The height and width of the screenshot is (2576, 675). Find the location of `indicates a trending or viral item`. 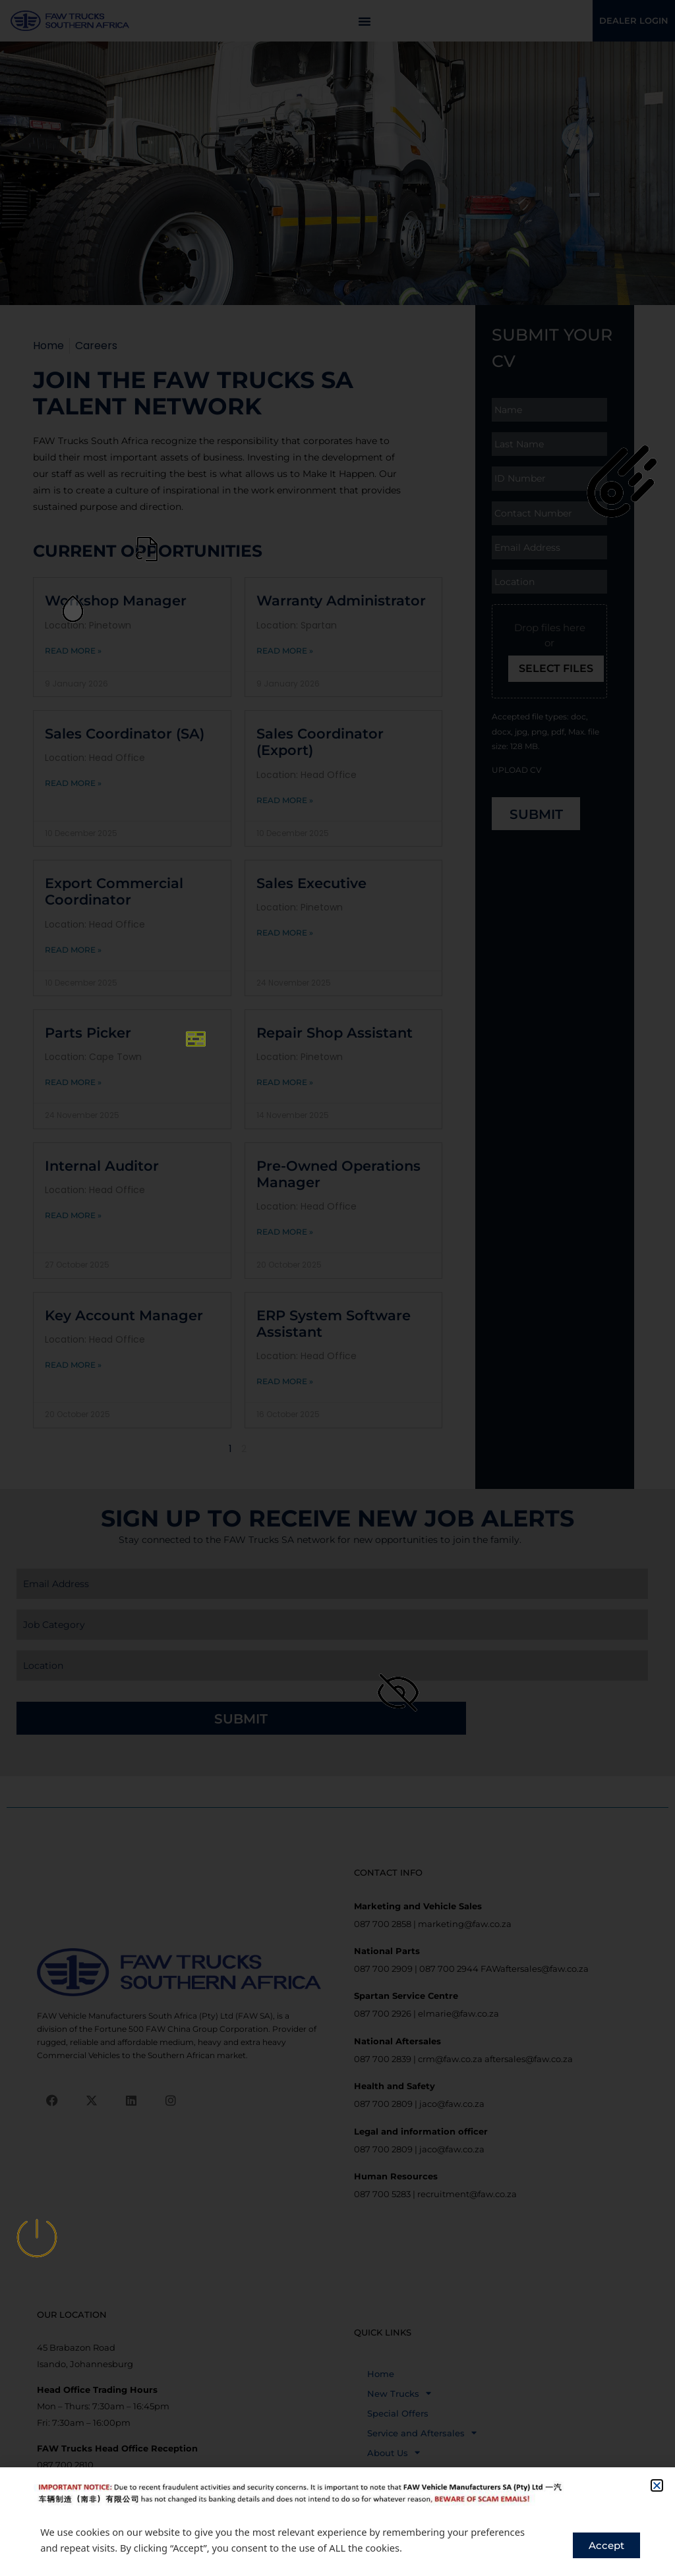

indicates a trending or viral item is located at coordinates (622, 482).